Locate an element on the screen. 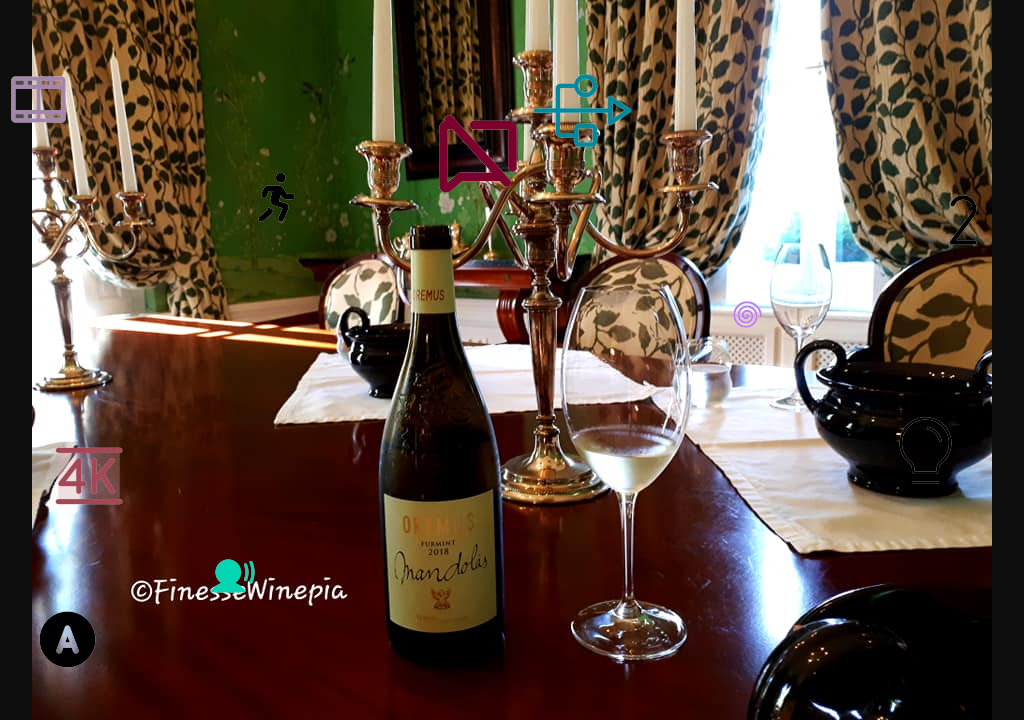 This screenshot has width=1024, height=720. user is speaking or broadcasting audio is located at coordinates (232, 576).